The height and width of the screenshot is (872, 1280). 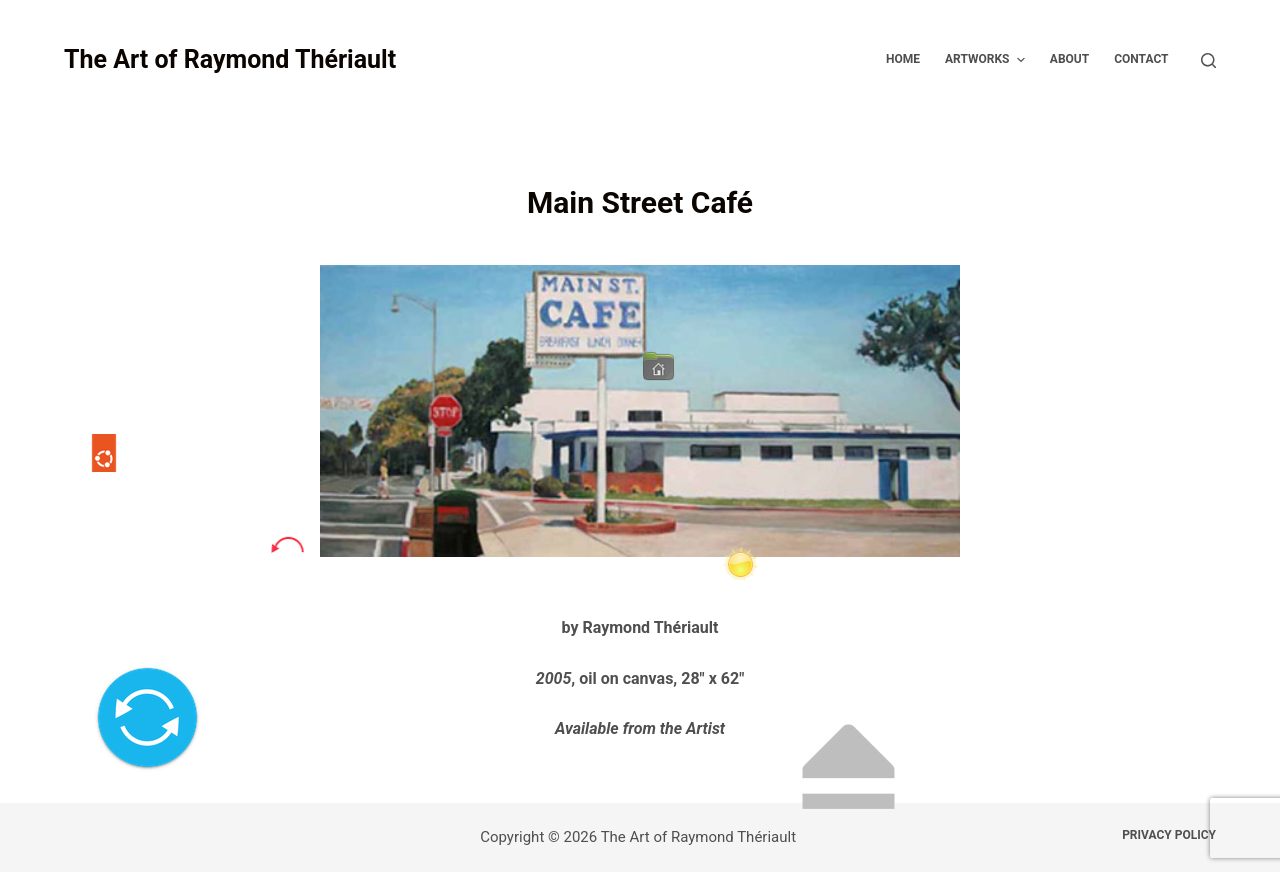 I want to click on eject disc or removable media, so click(x=848, y=770).